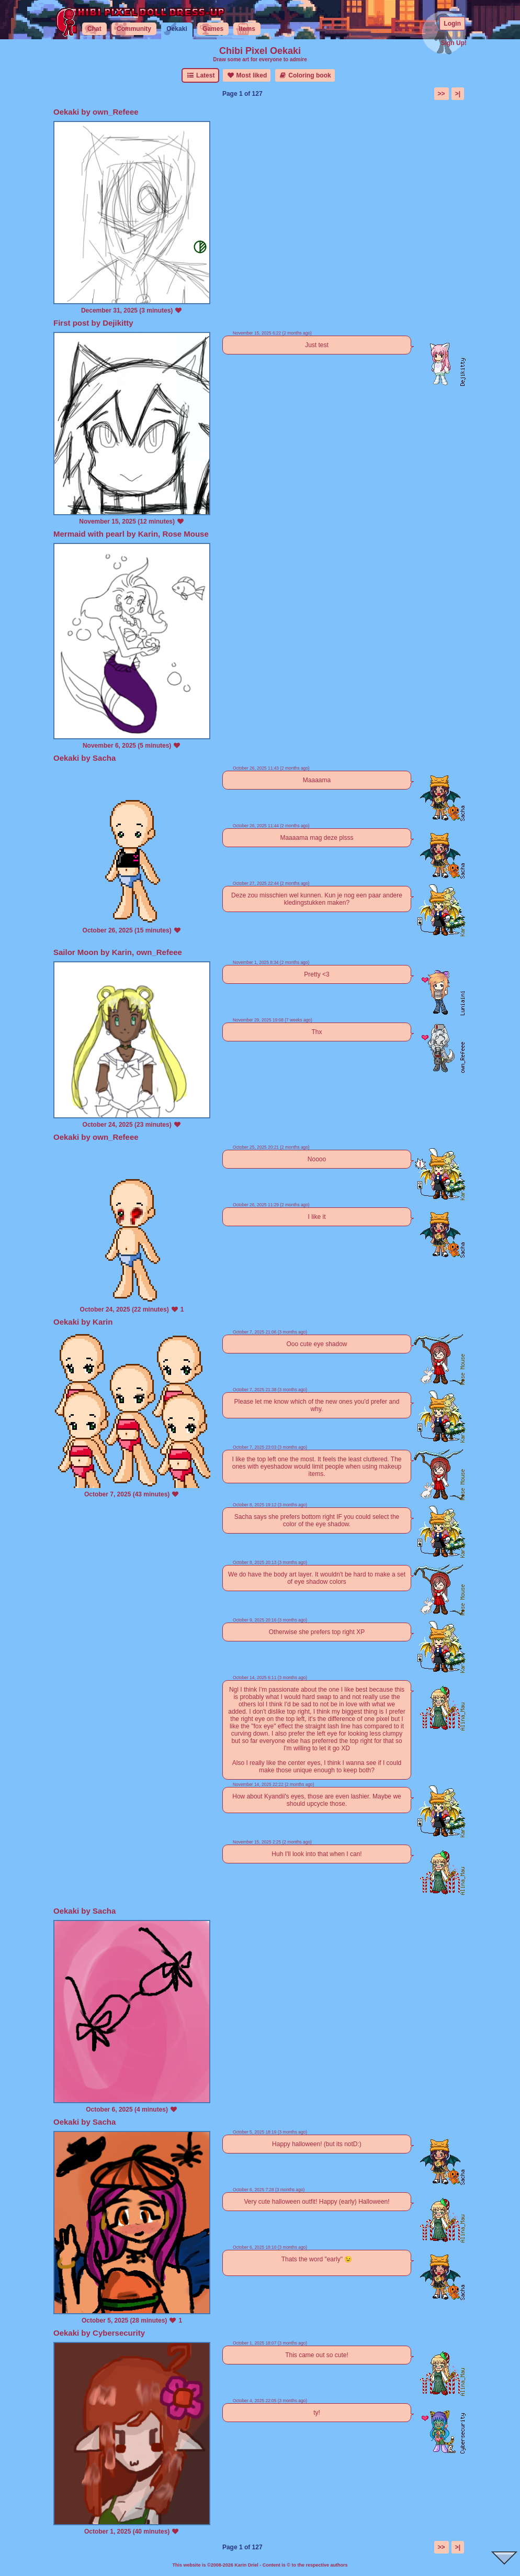 This screenshot has width=520, height=2576. Describe the element at coordinates (200, 247) in the screenshot. I see `adjust display contrast settings` at that location.